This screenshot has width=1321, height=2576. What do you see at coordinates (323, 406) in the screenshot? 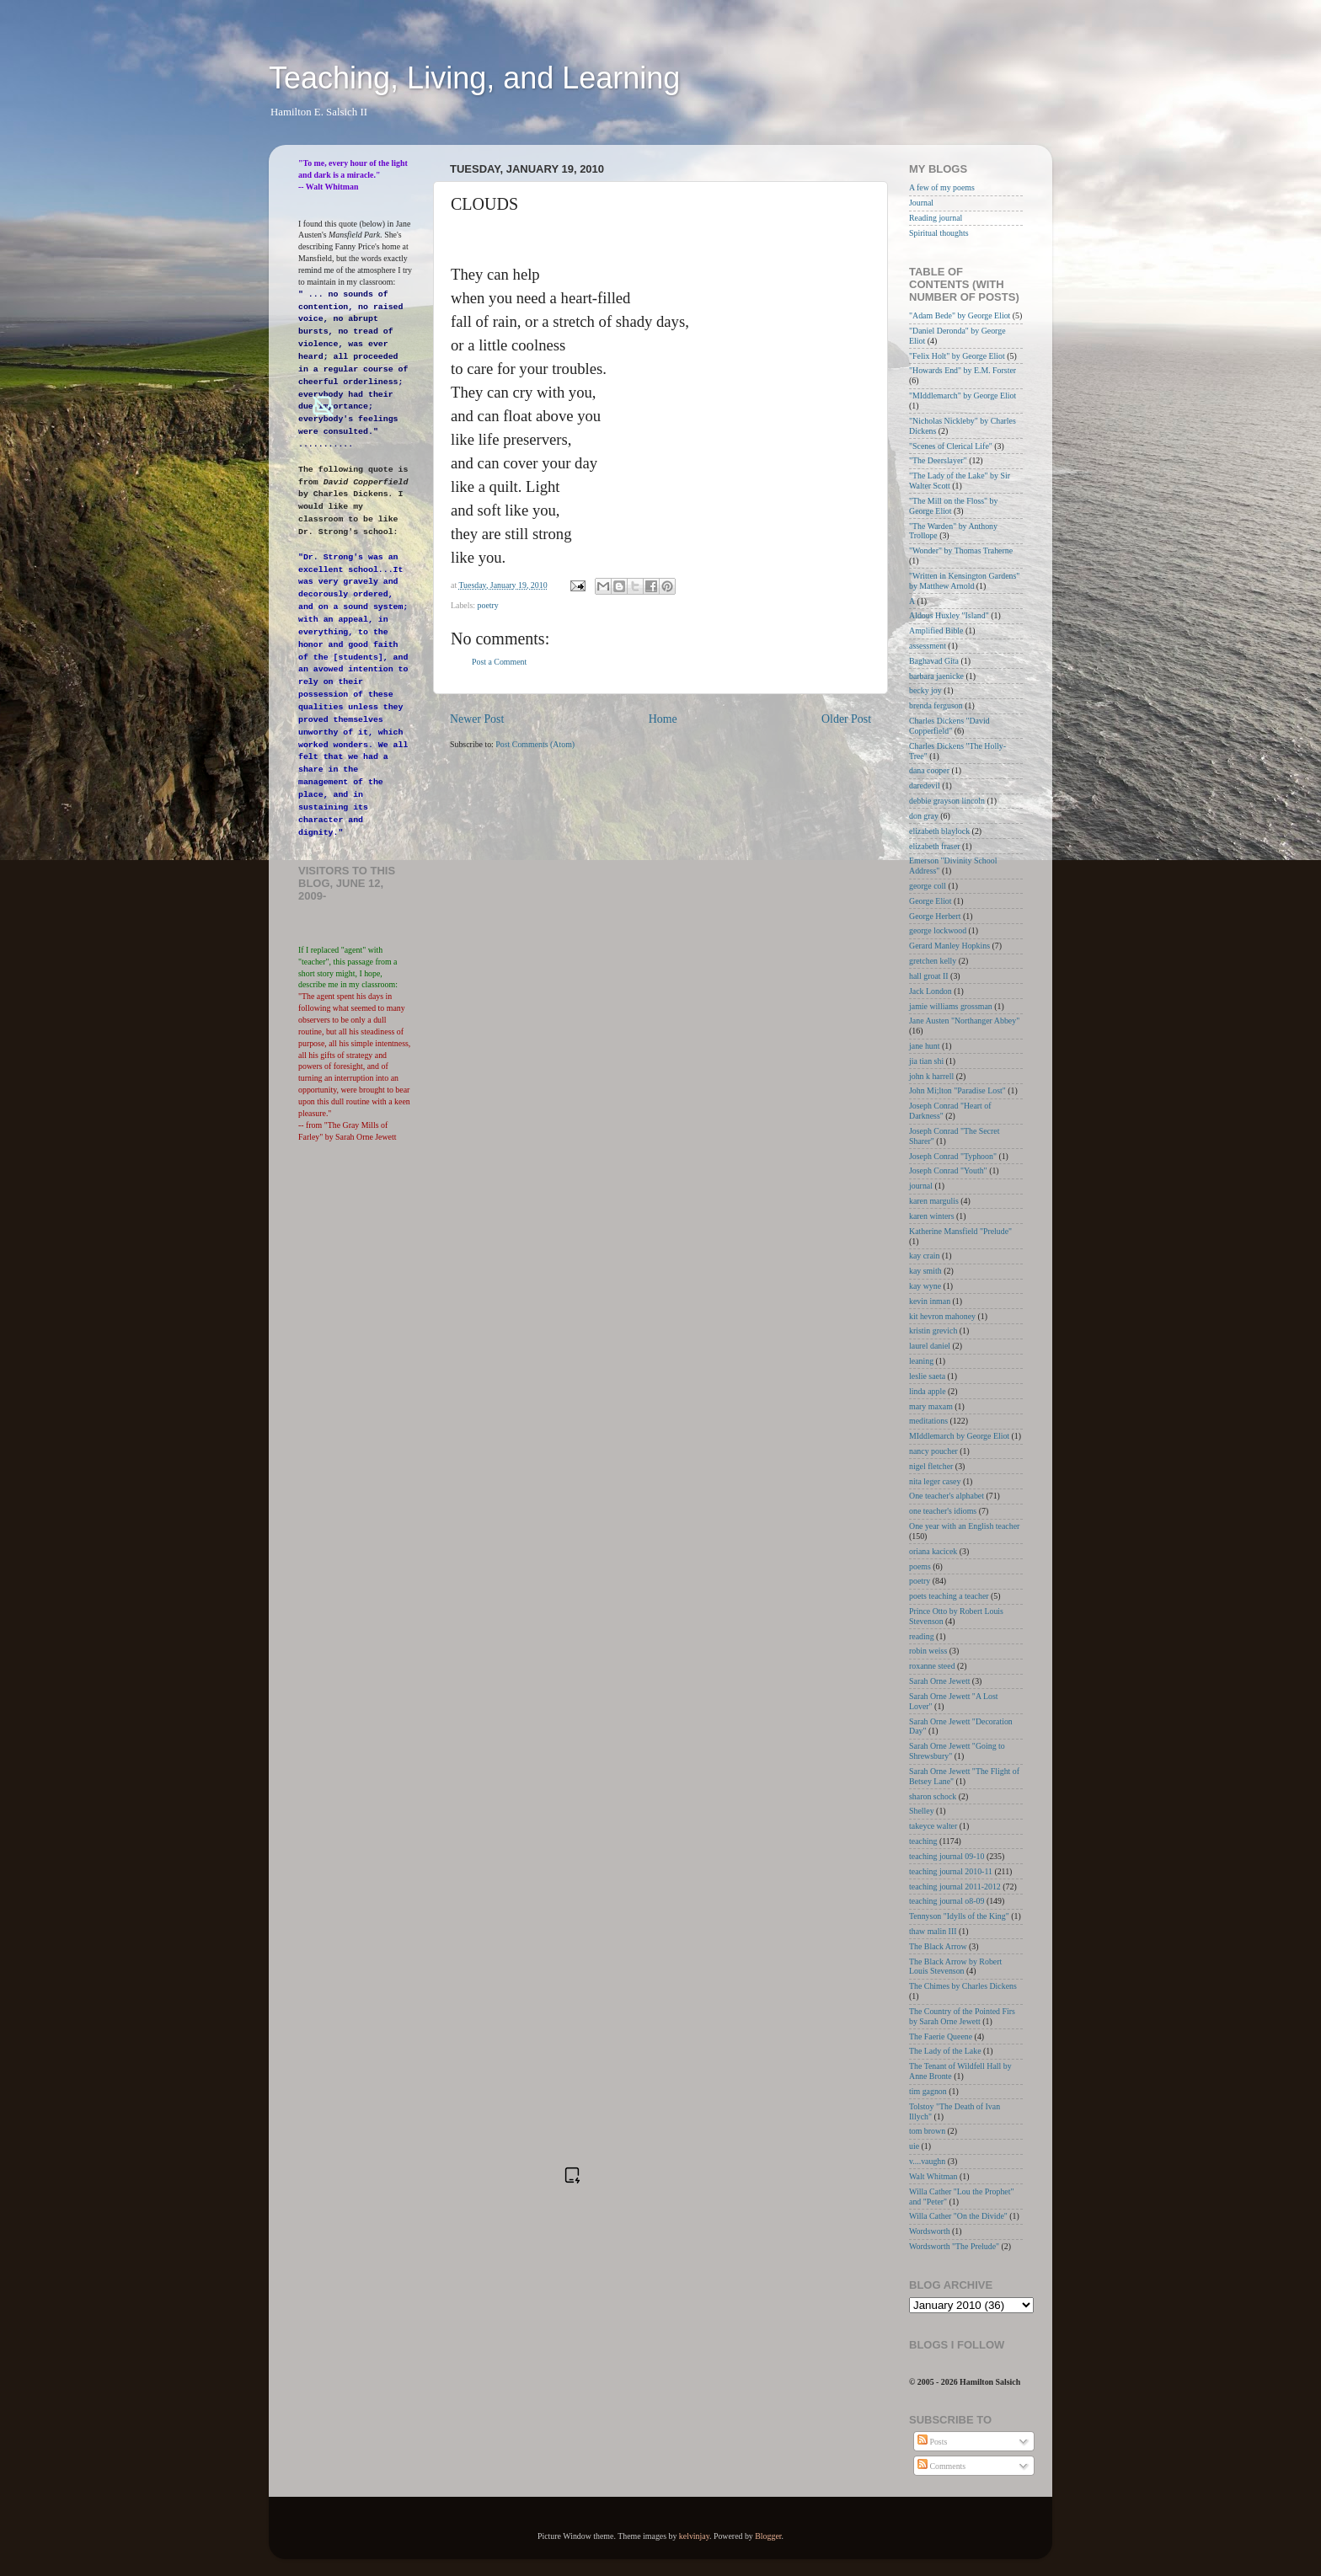
I see `seating unavailable` at bounding box center [323, 406].